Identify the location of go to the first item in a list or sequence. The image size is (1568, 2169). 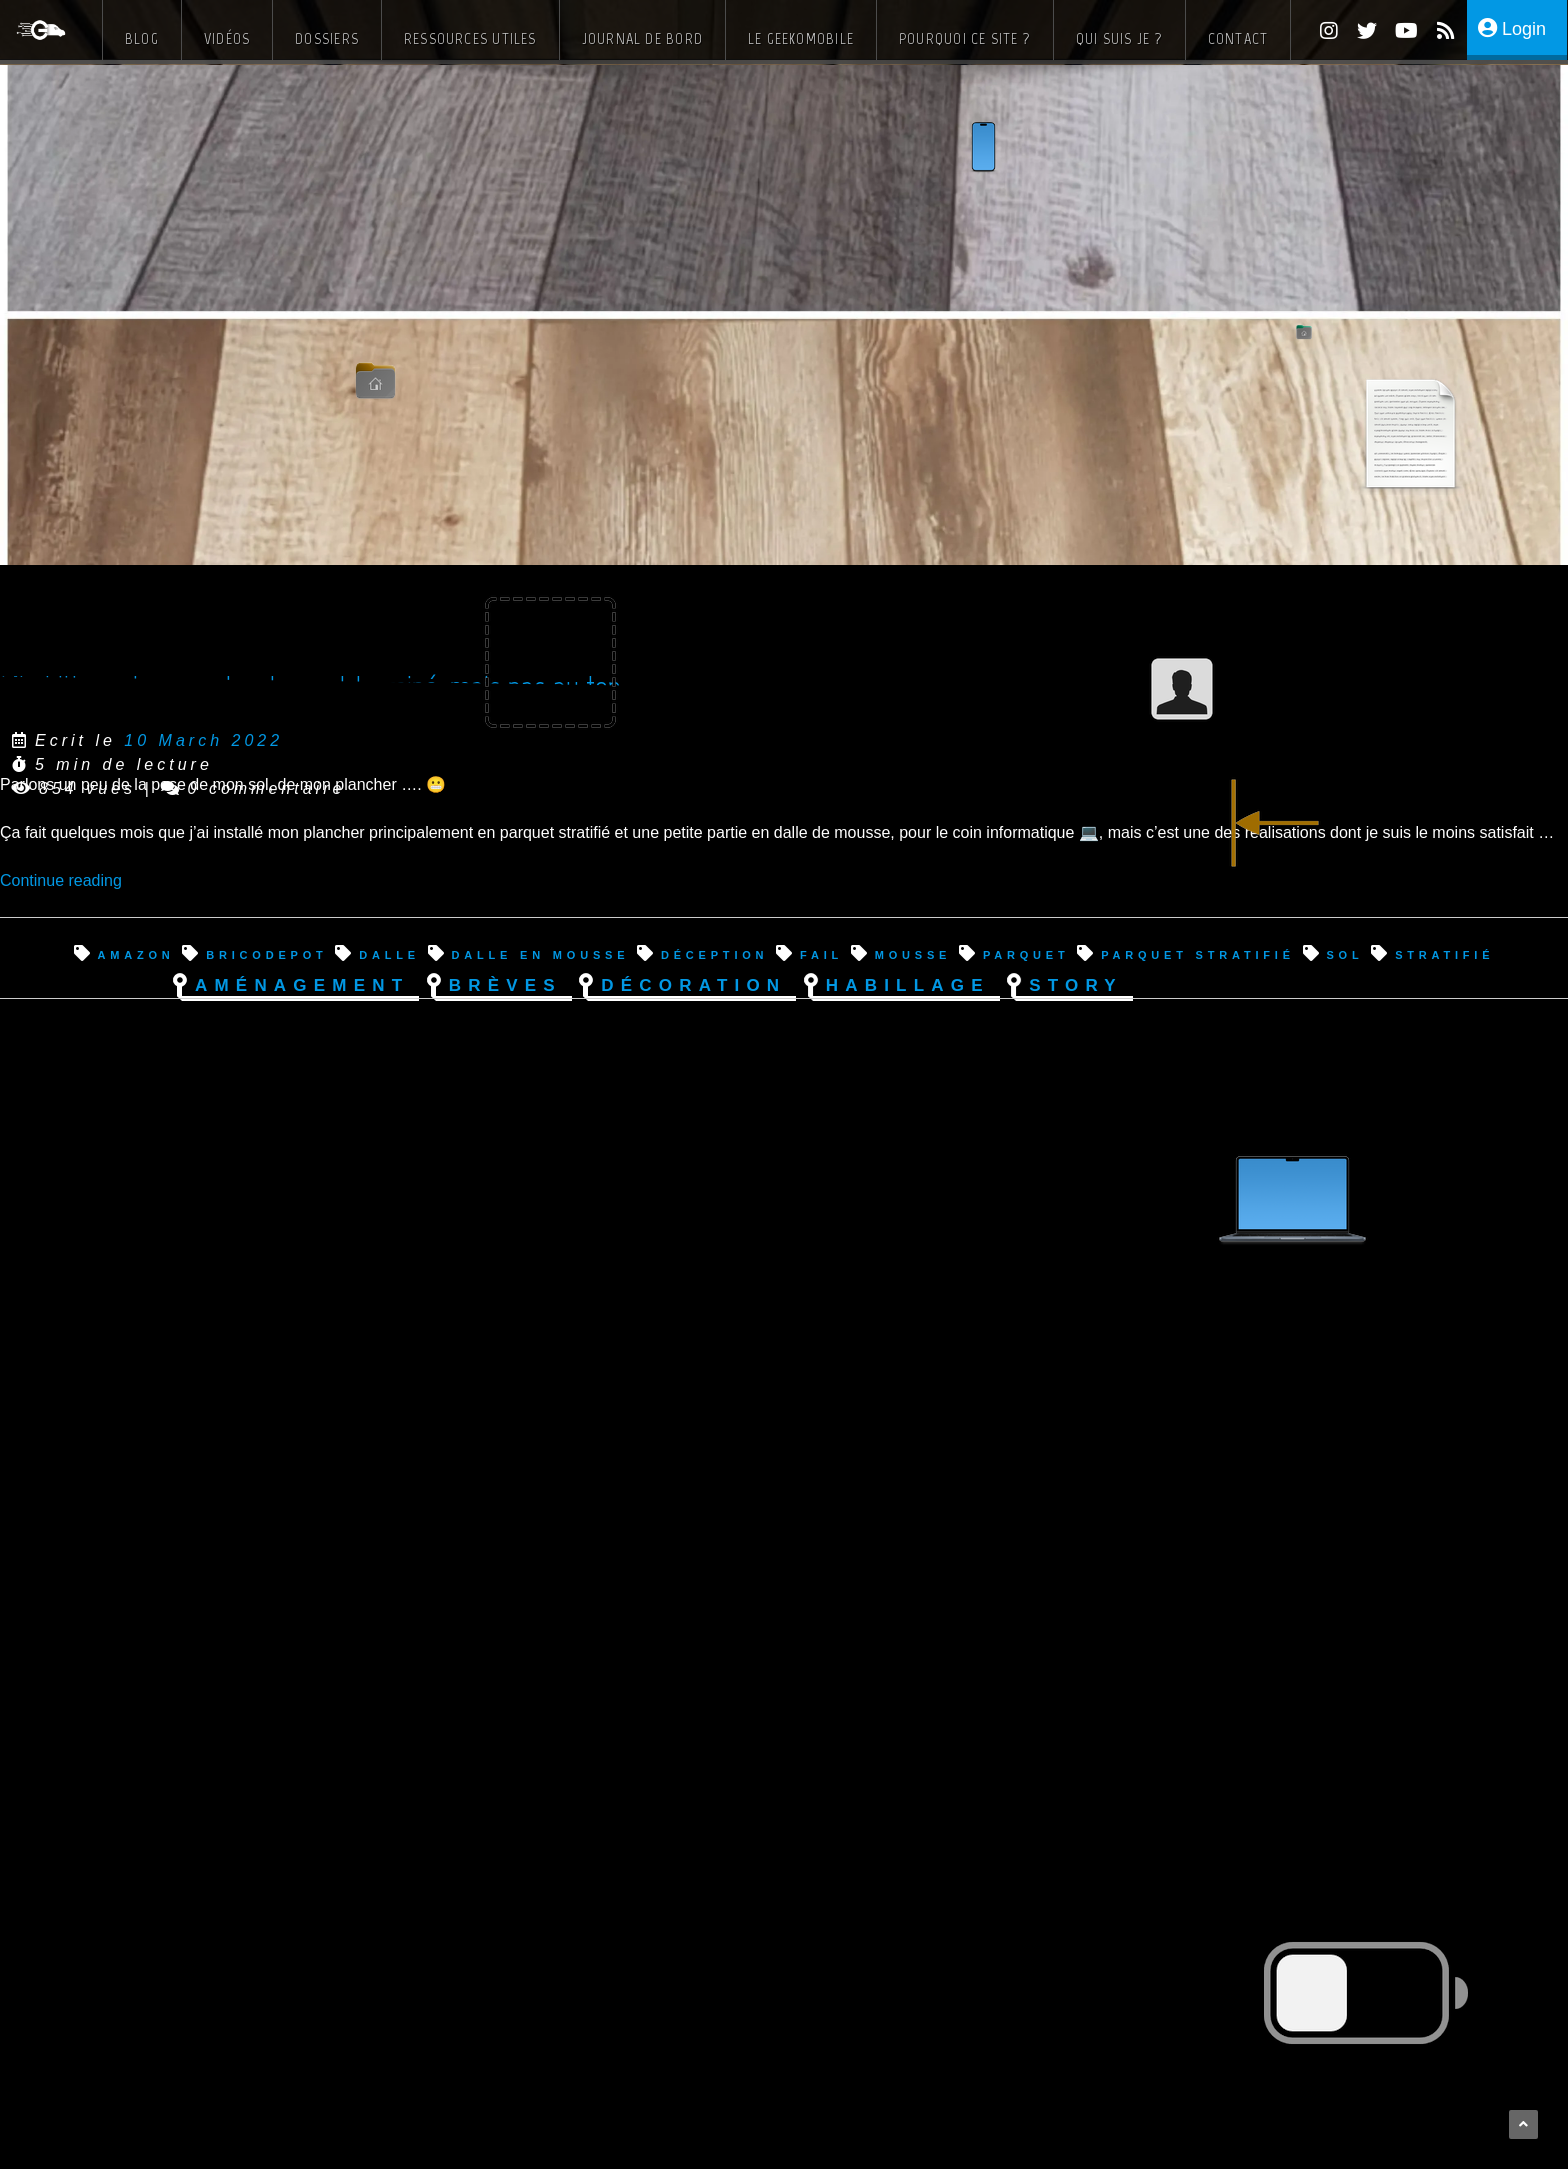
(1275, 823).